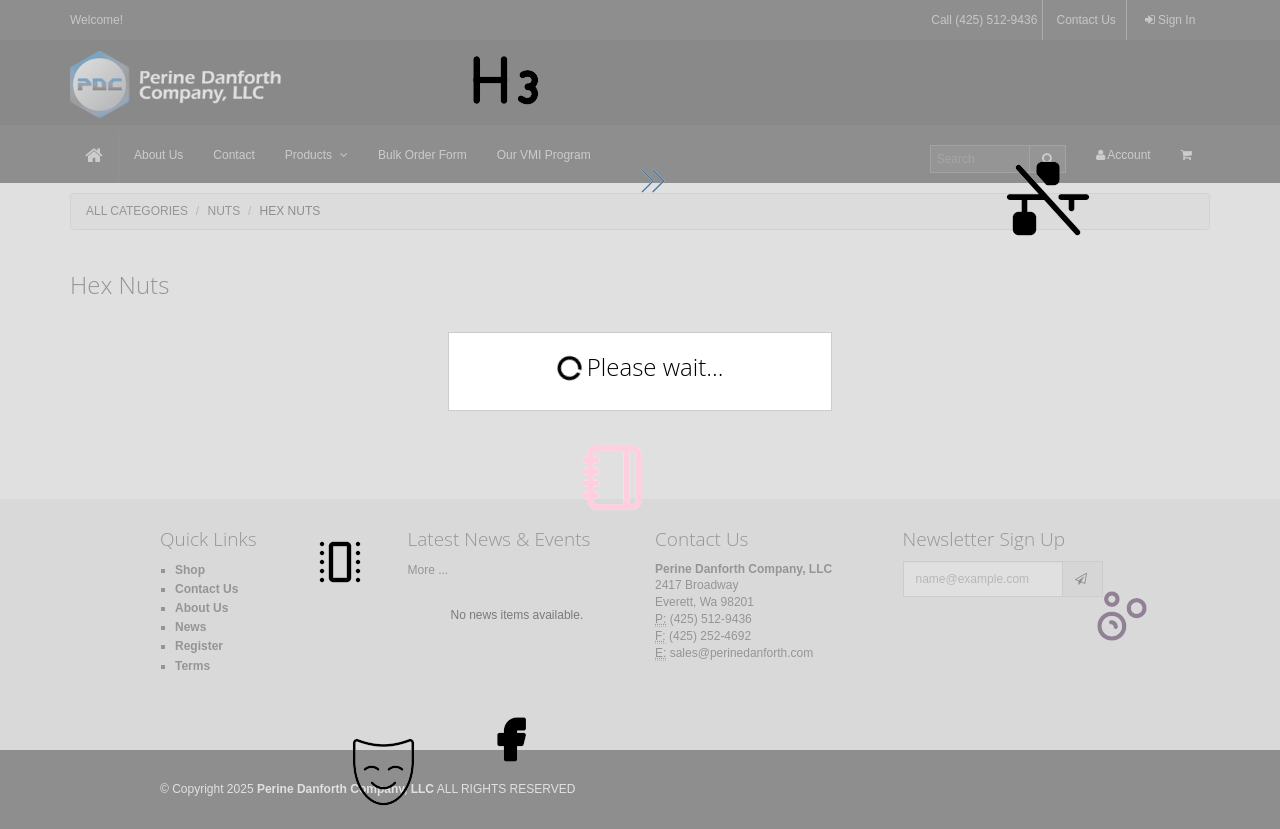 This screenshot has width=1280, height=829. I want to click on connect with Facebook, so click(510, 739).